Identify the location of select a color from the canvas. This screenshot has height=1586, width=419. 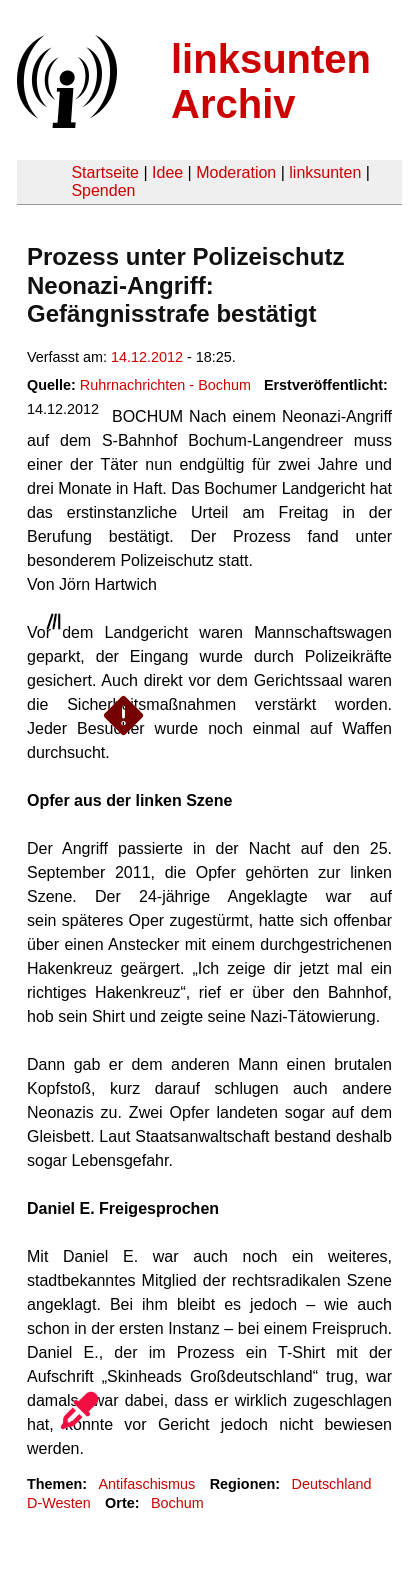
(79, 1410).